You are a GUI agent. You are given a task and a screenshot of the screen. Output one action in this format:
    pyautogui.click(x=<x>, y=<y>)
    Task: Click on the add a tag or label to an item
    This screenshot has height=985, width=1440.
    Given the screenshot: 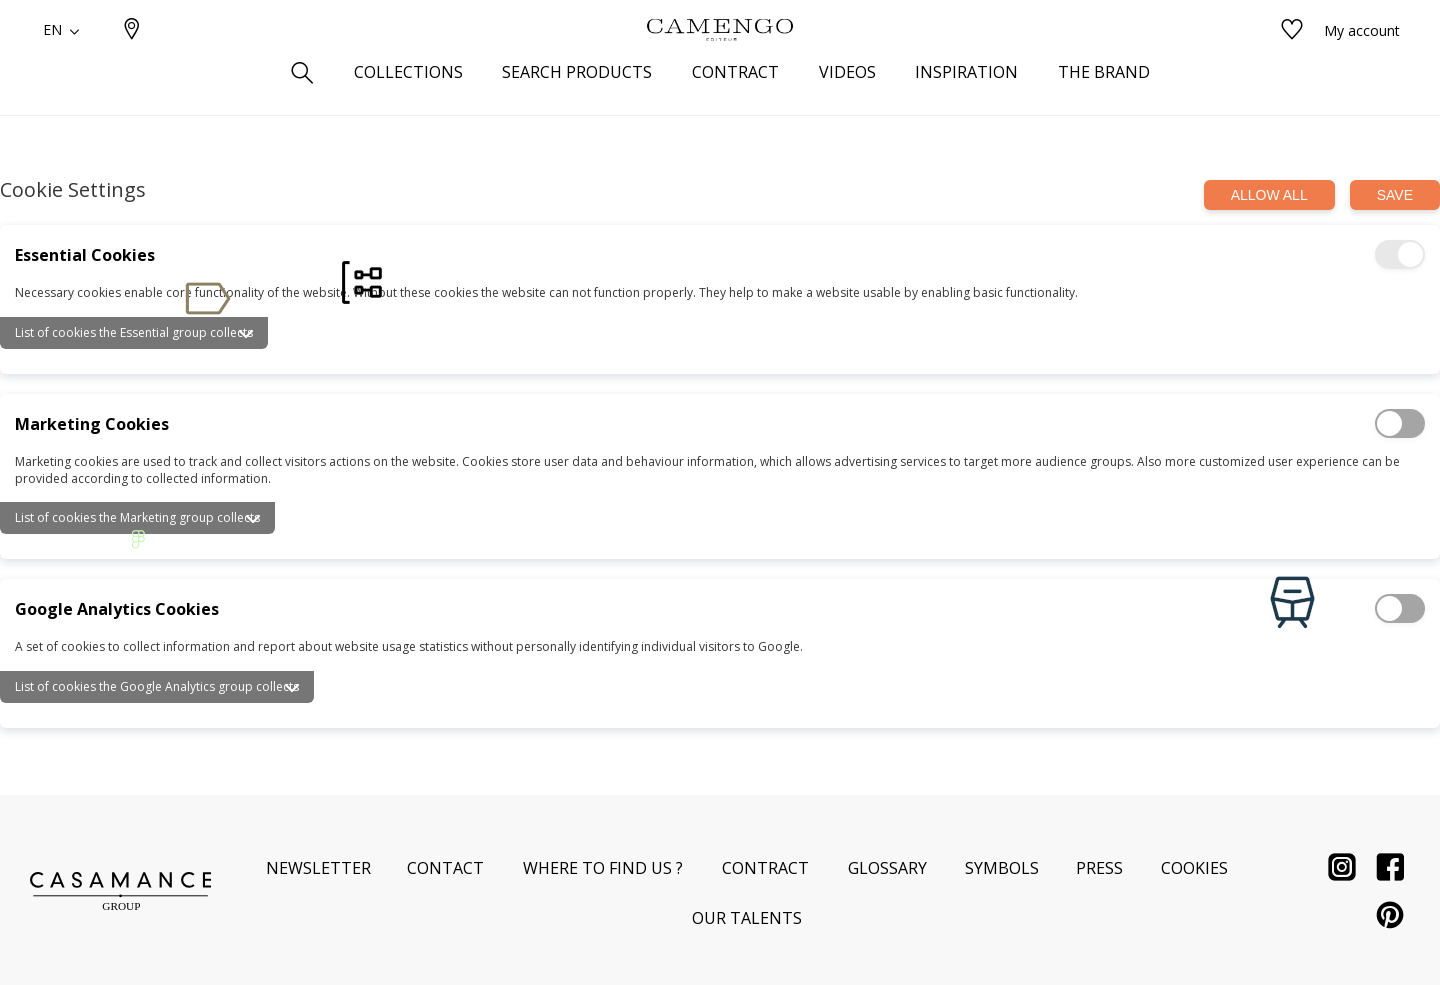 What is the action you would take?
    pyautogui.click(x=206, y=298)
    